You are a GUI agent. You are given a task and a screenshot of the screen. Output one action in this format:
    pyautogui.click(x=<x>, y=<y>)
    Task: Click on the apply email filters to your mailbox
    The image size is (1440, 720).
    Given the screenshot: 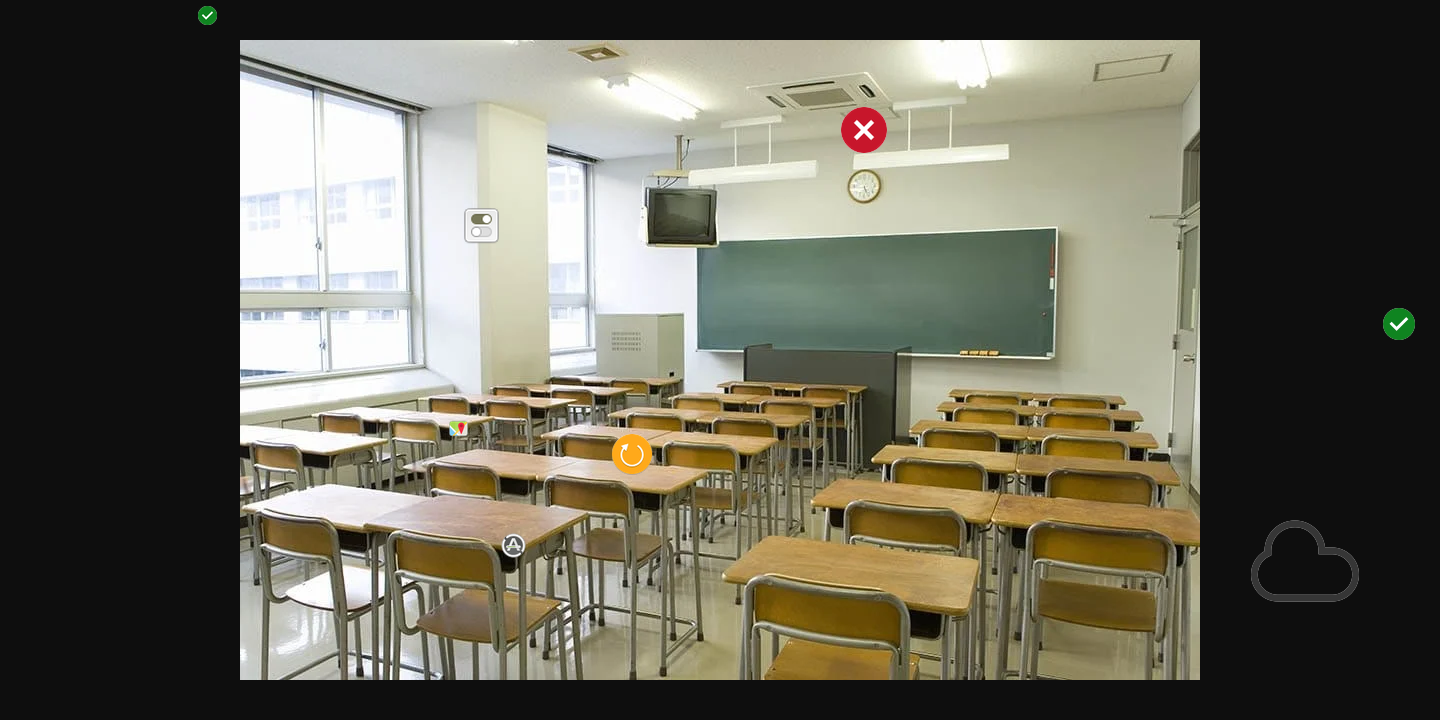 What is the action you would take?
    pyautogui.click(x=1399, y=324)
    